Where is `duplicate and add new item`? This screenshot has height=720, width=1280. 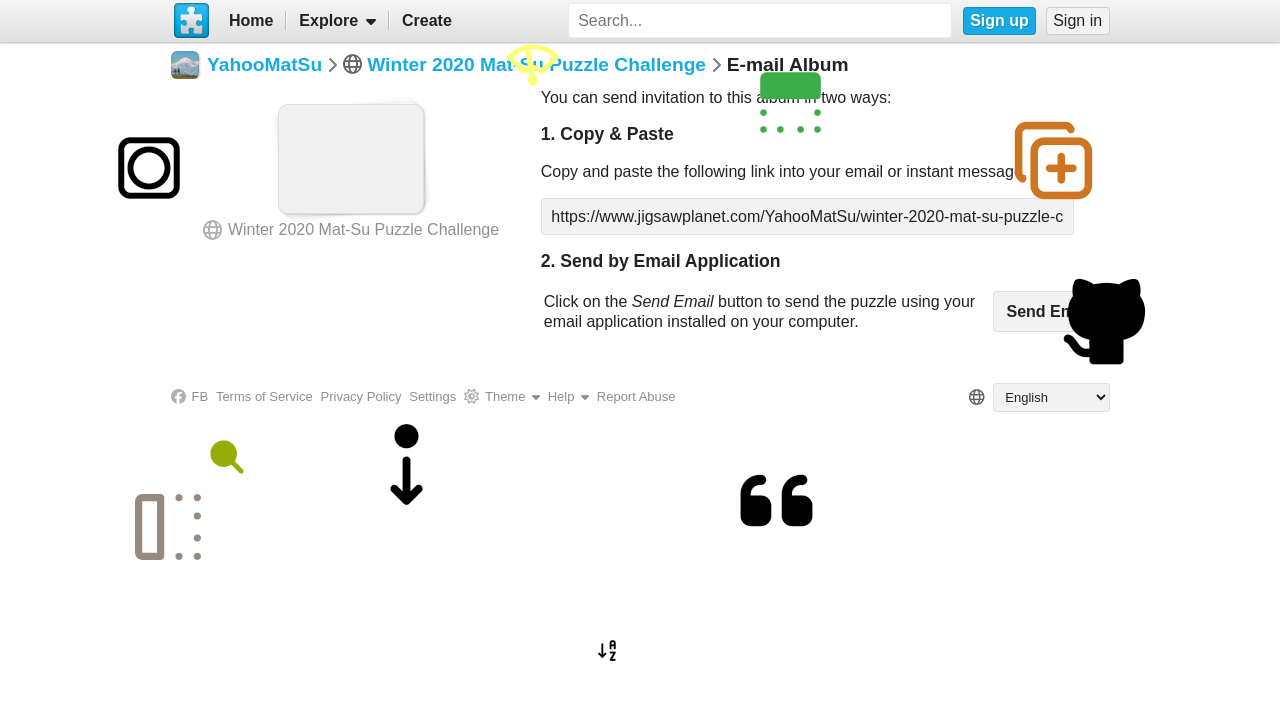
duplicate and add new item is located at coordinates (1053, 160).